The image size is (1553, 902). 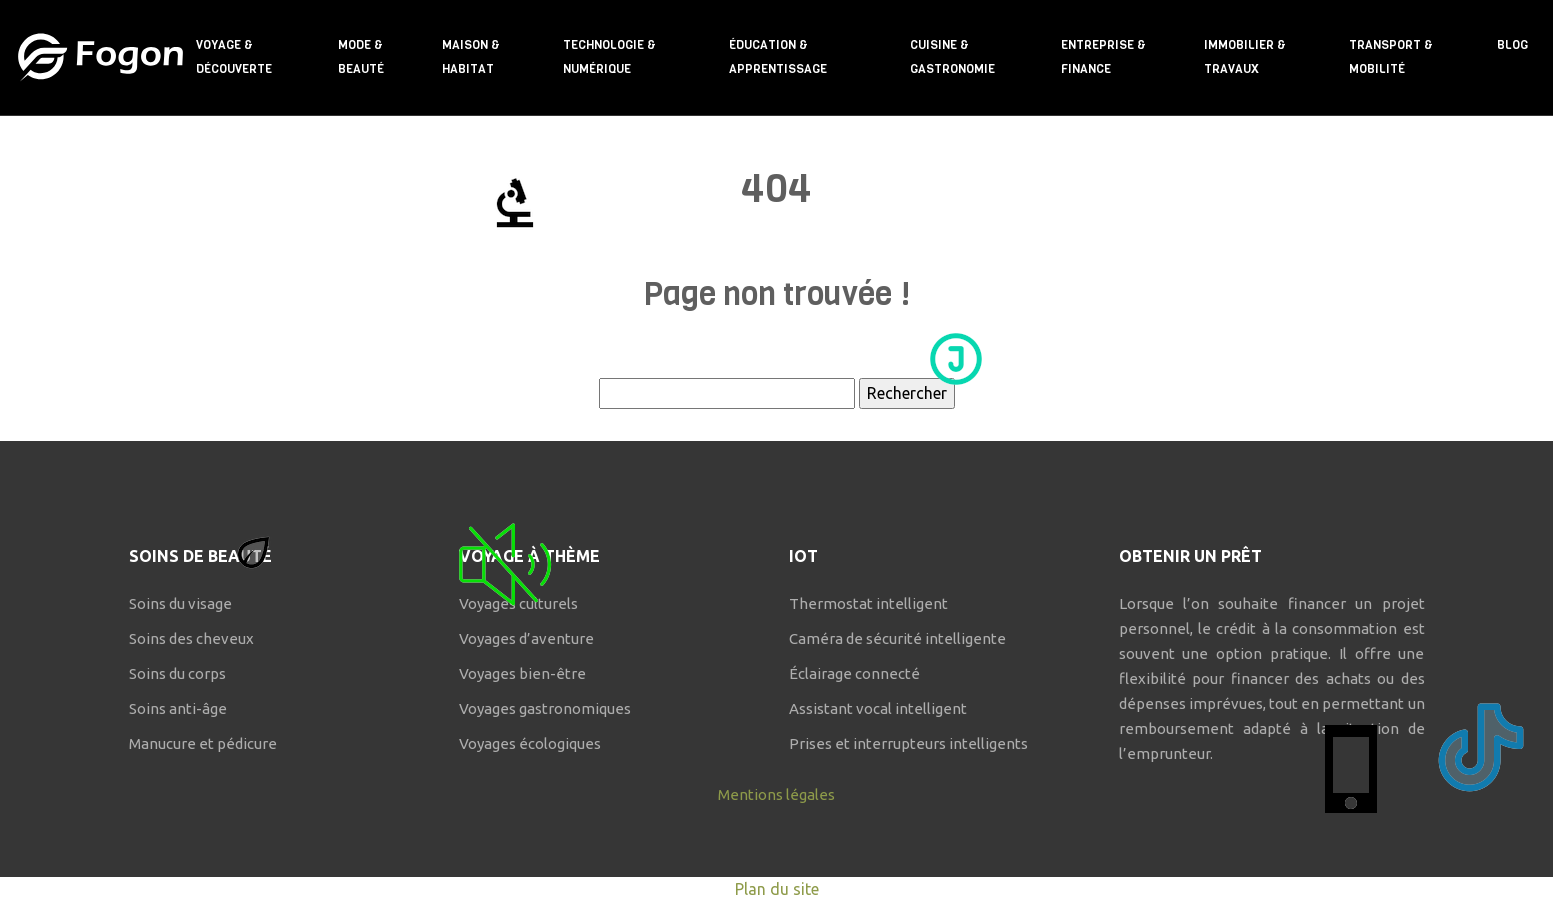 I want to click on indicates mobile device or smartphone, so click(x=1353, y=769).